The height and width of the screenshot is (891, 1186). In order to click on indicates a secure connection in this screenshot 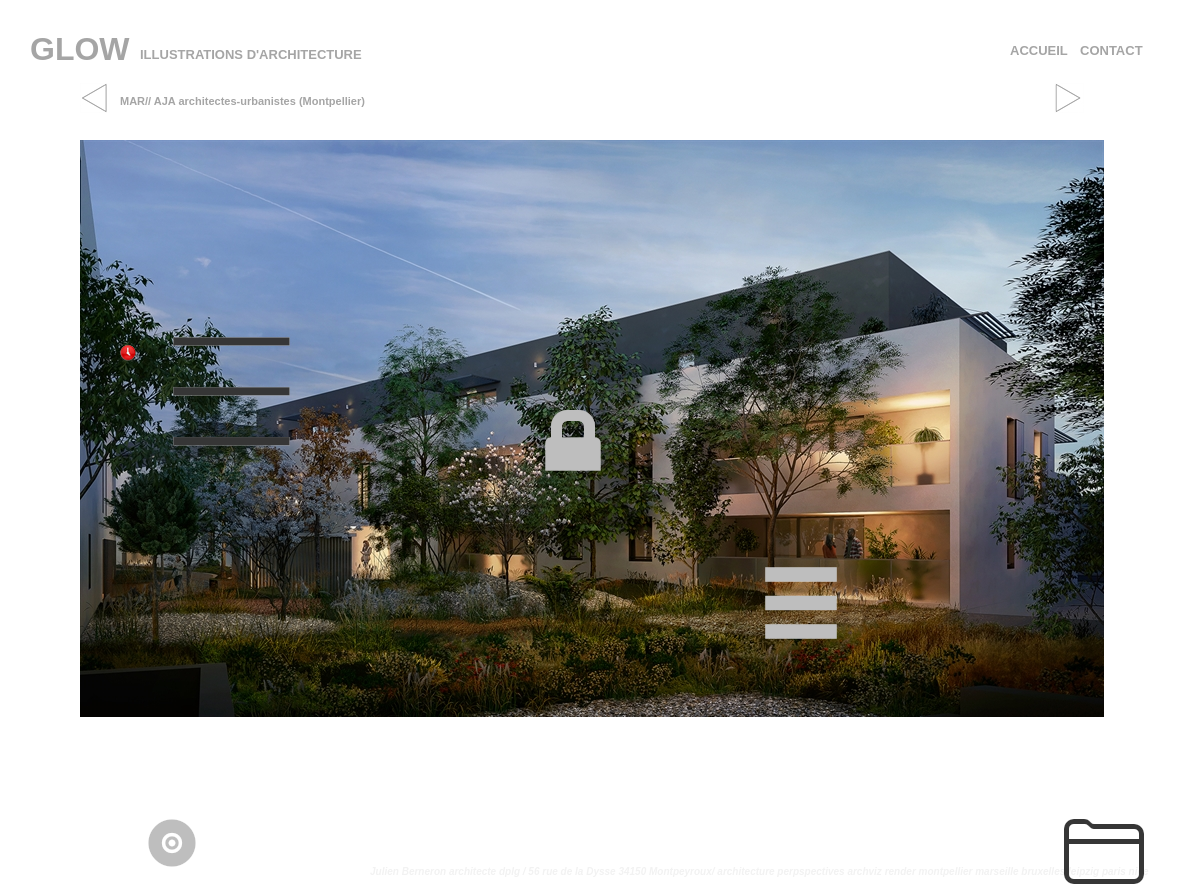, I will do `click(573, 443)`.